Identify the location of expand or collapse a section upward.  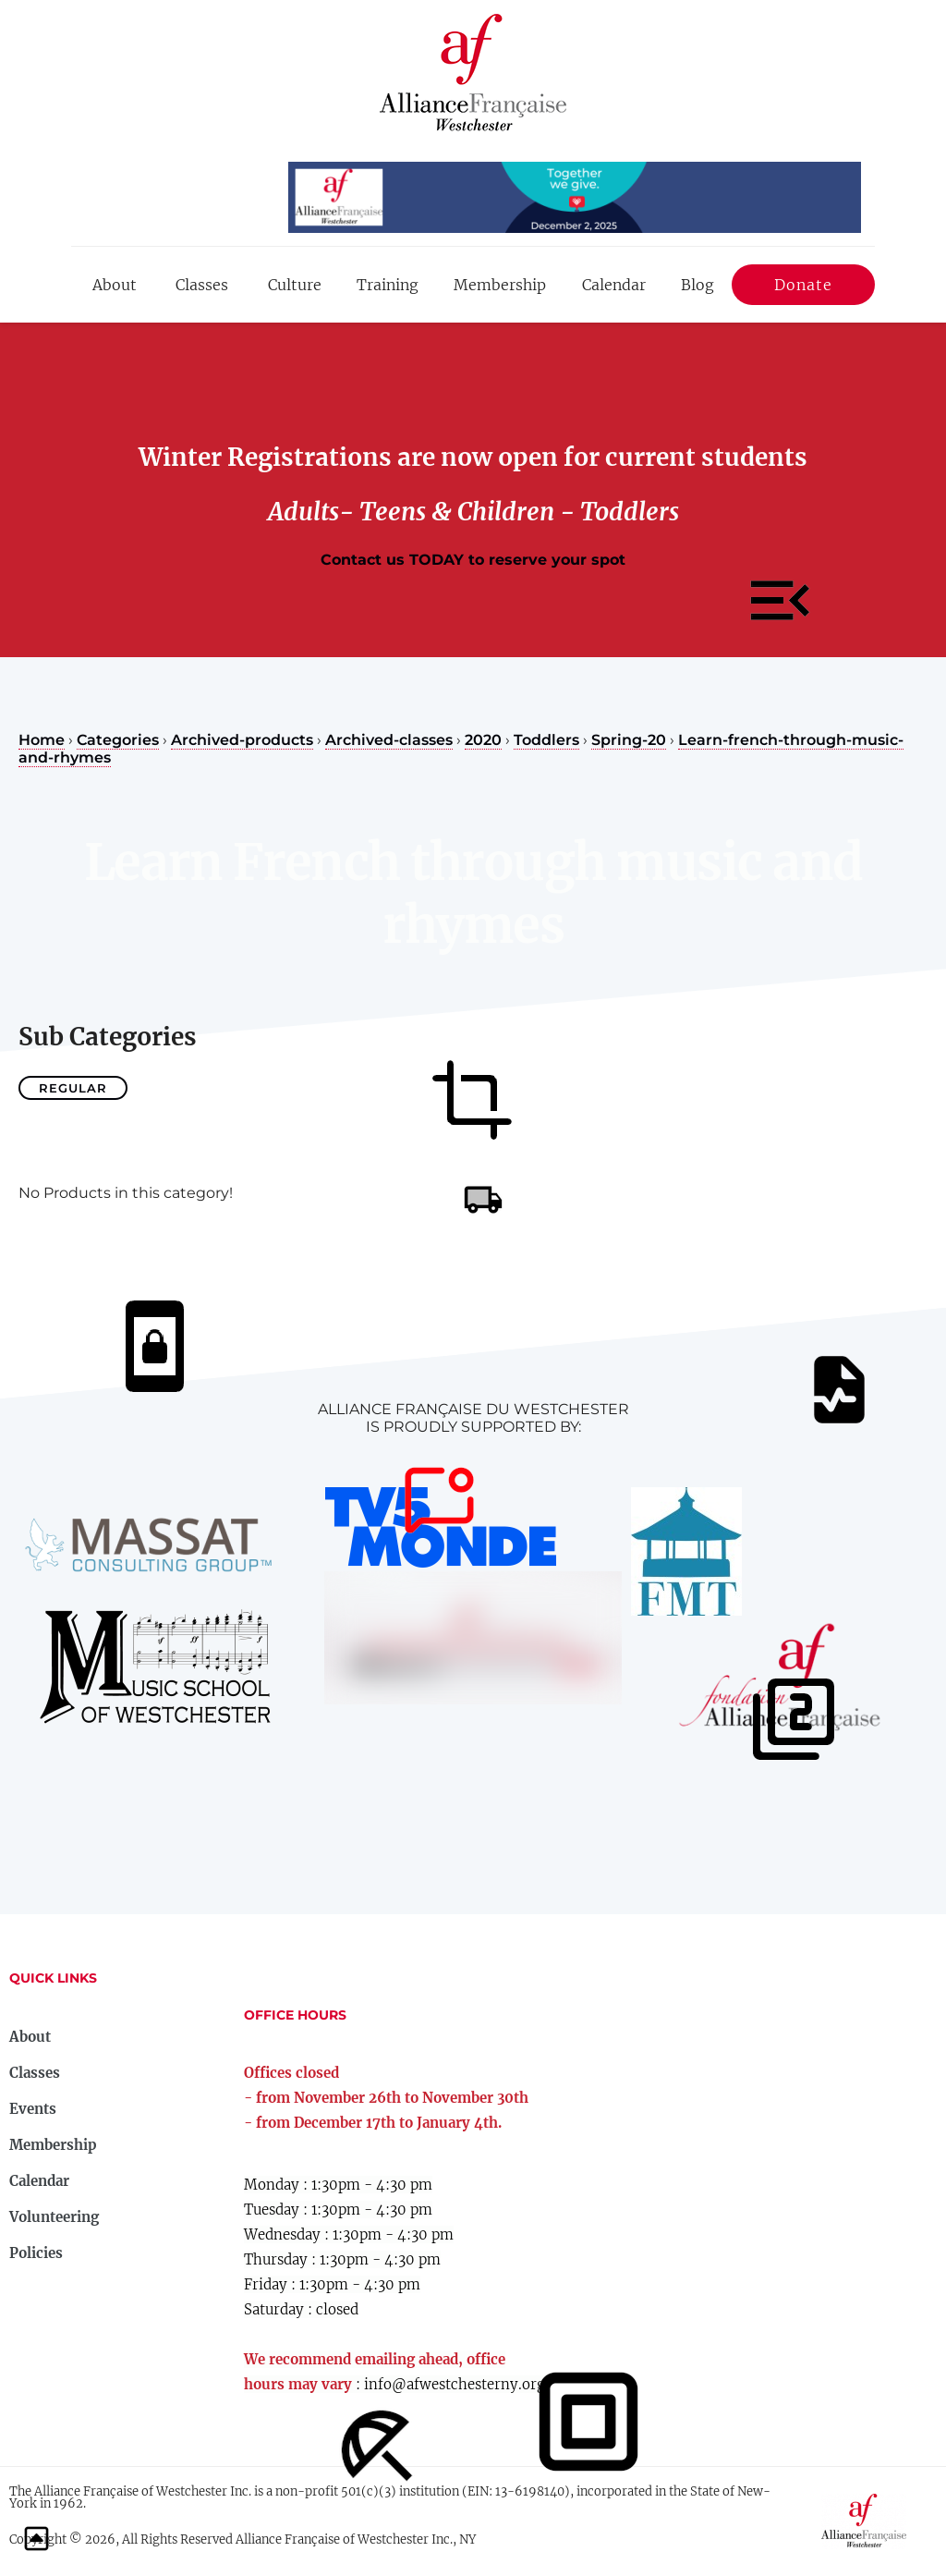
(36, 2538).